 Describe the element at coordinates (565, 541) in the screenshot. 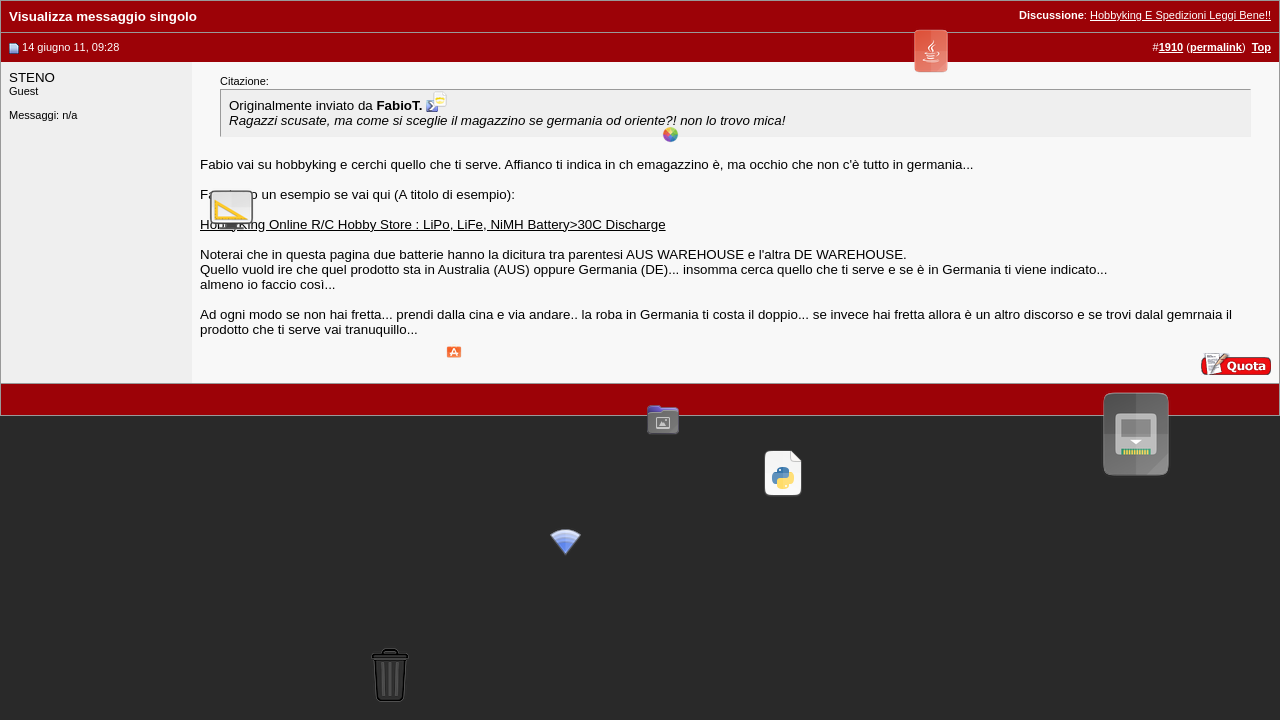

I see `indicates wireless network connection status` at that location.